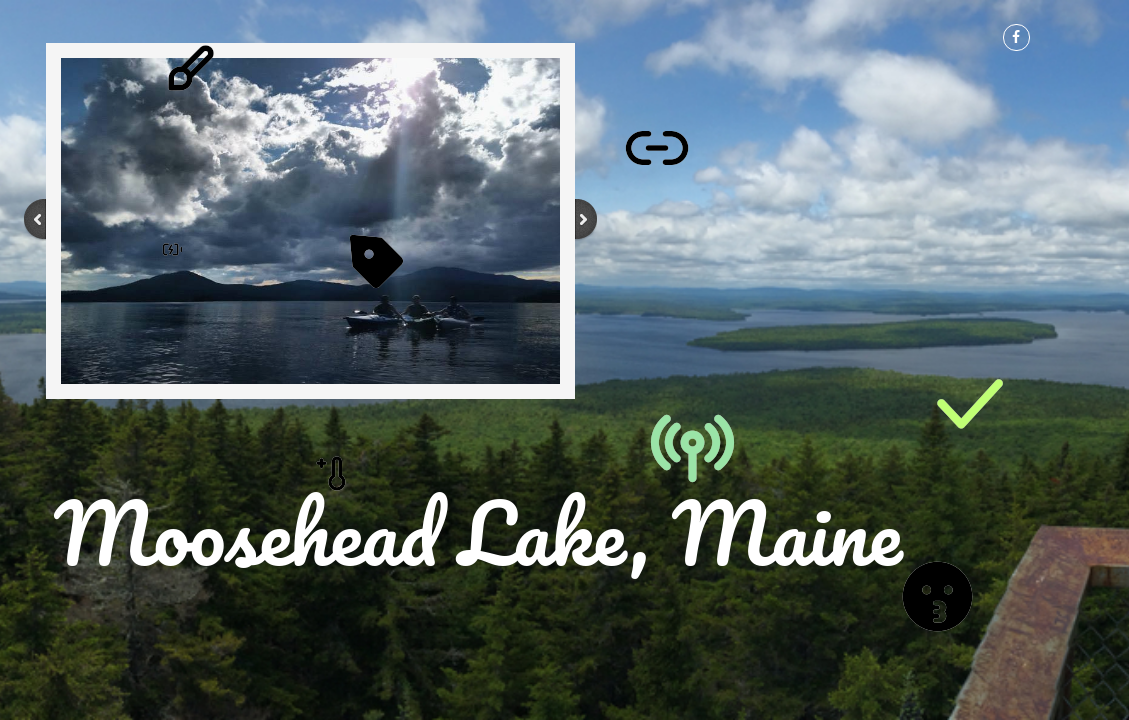 Image resolution: width=1129 pixels, height=720 pixels. I want to click on view tags or labels, so click(373, 258).